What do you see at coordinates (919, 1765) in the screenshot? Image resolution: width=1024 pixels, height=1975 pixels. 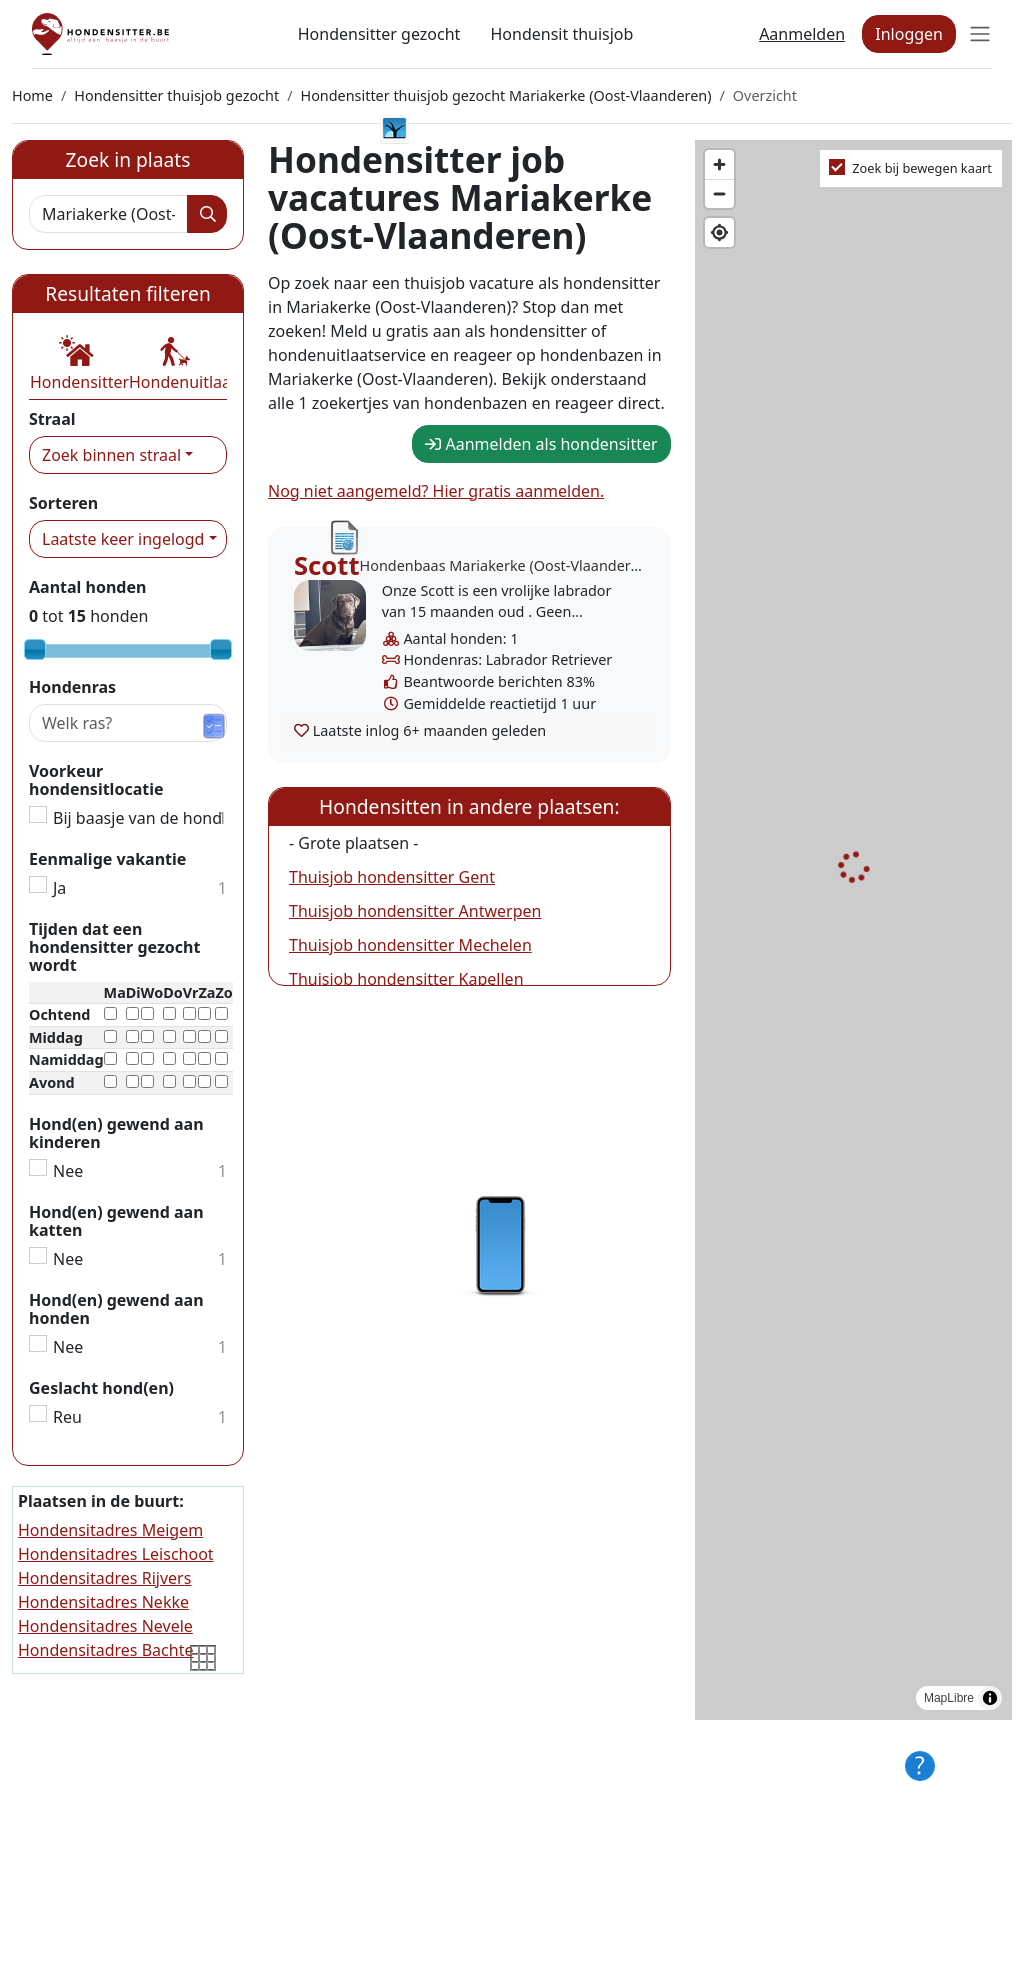 I see `indicates help or additional information is available` at bounding box center [919, 1765].